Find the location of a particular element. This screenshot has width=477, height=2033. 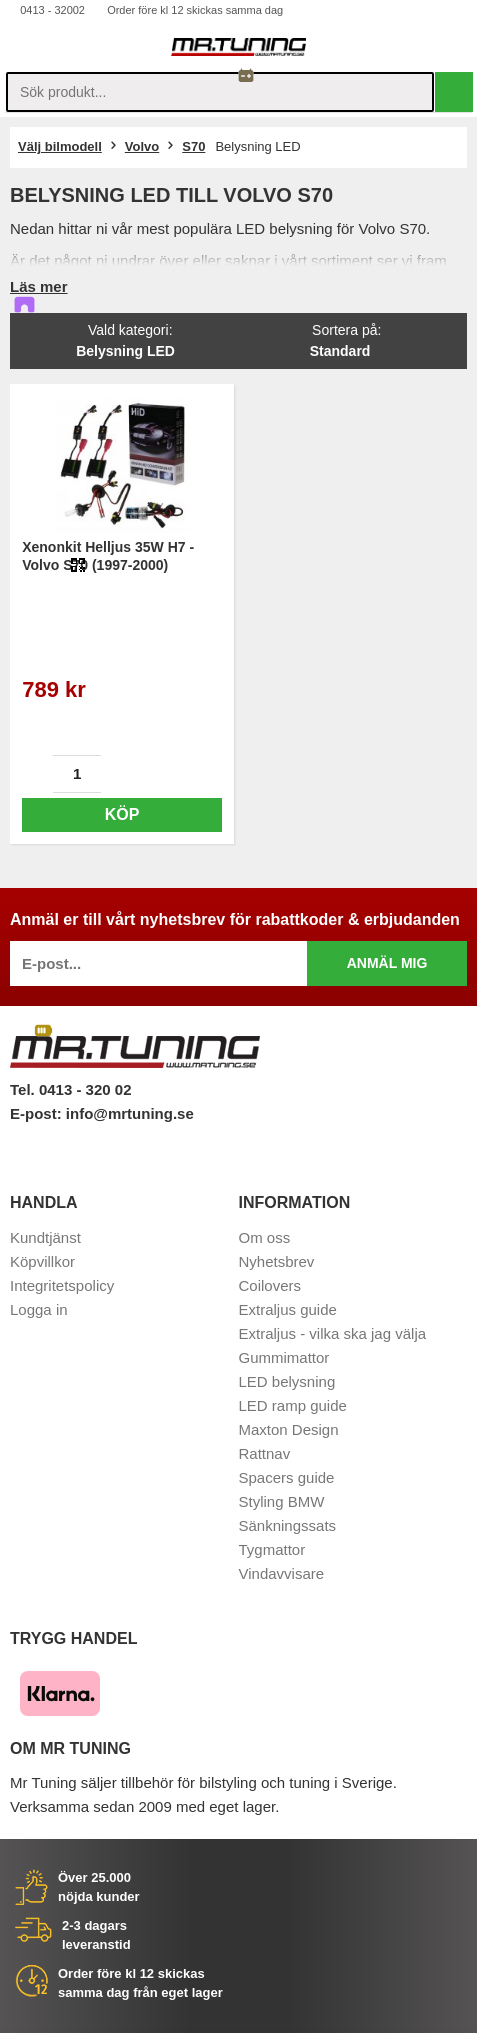

indicates battery at approximately 75% charge is located at coordinates (43, 1030).